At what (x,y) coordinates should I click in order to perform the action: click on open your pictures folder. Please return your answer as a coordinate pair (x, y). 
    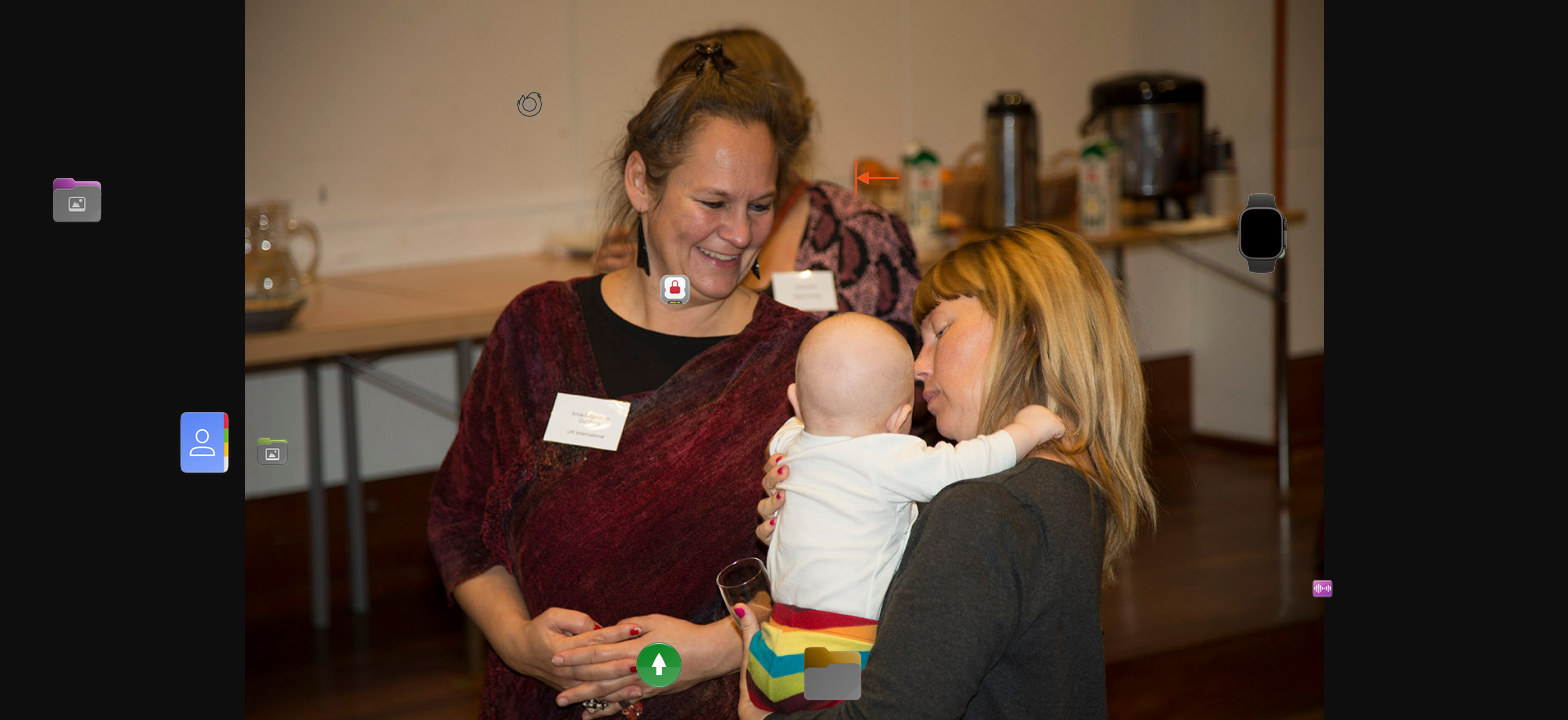
    Looking at the image, I should click on (77, 200).